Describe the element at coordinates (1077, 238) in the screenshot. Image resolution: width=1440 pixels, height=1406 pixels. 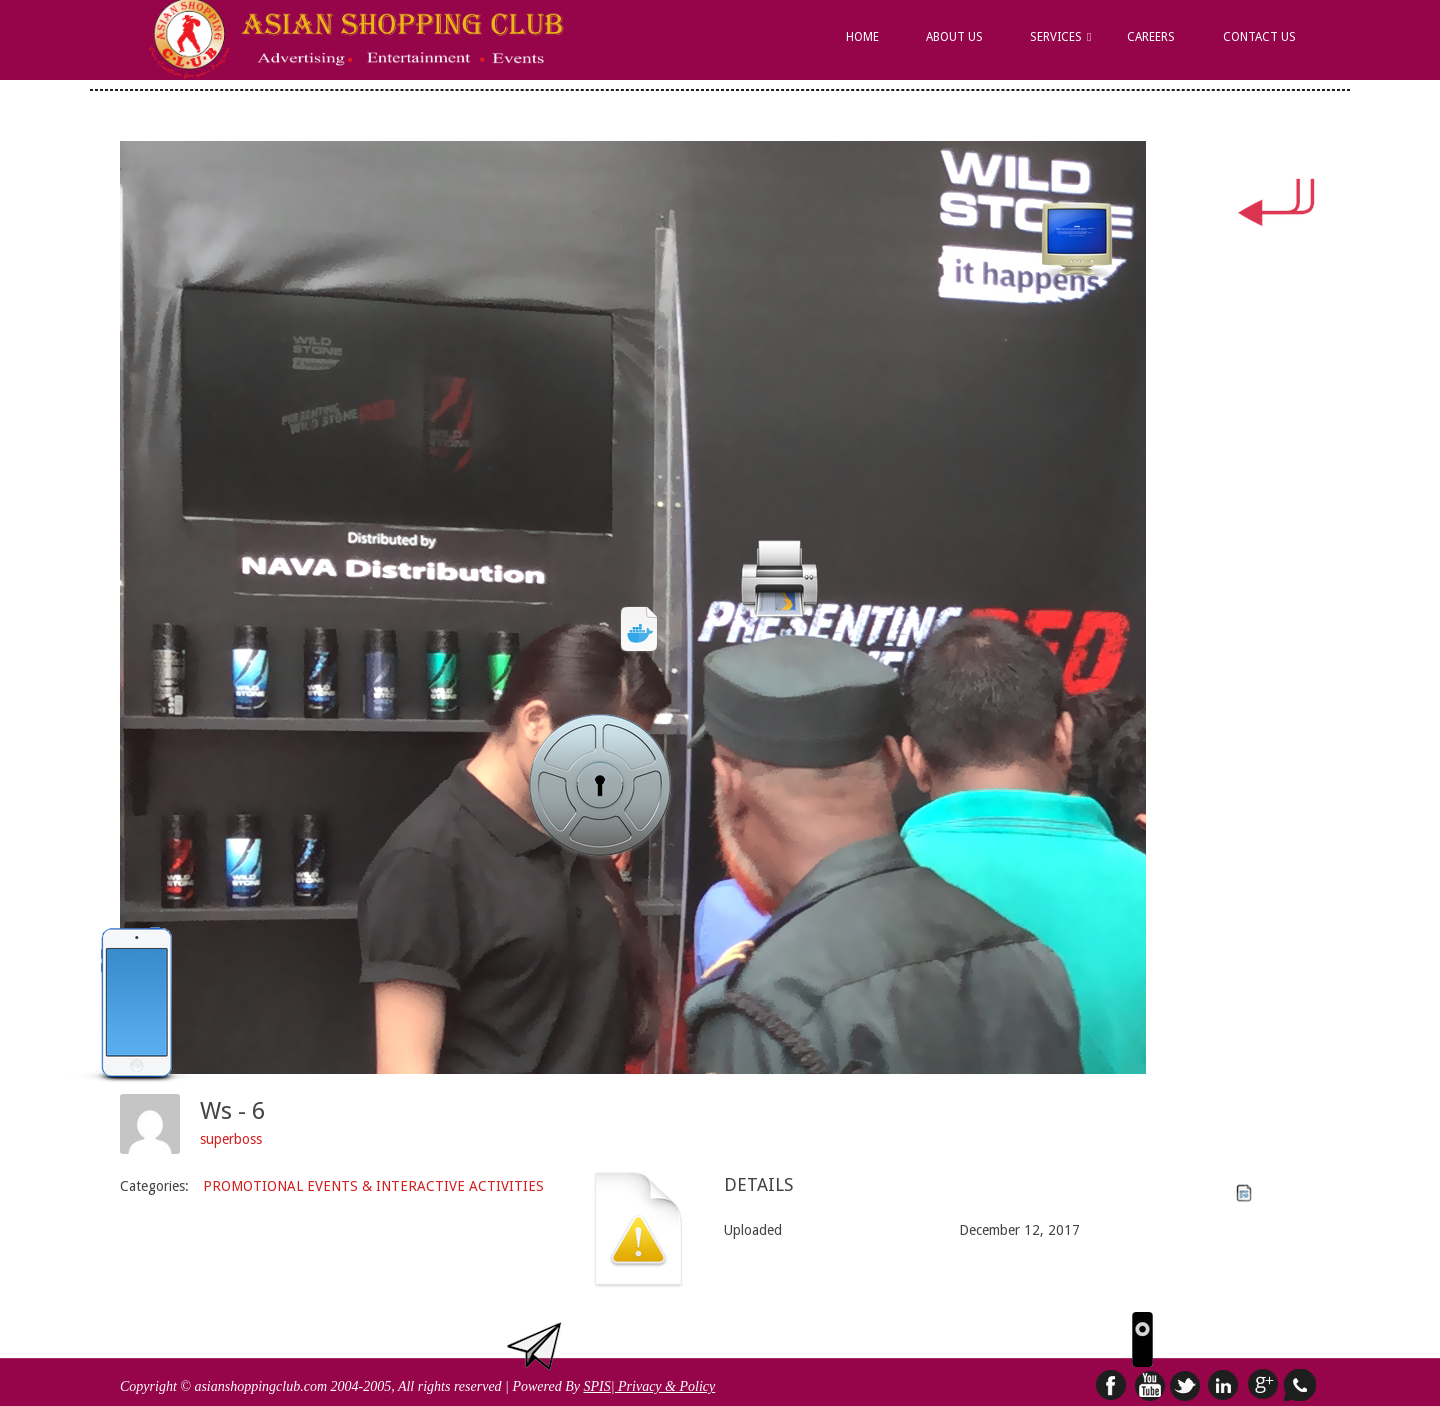
I see `connect to a windows PC or external computer` at that location.